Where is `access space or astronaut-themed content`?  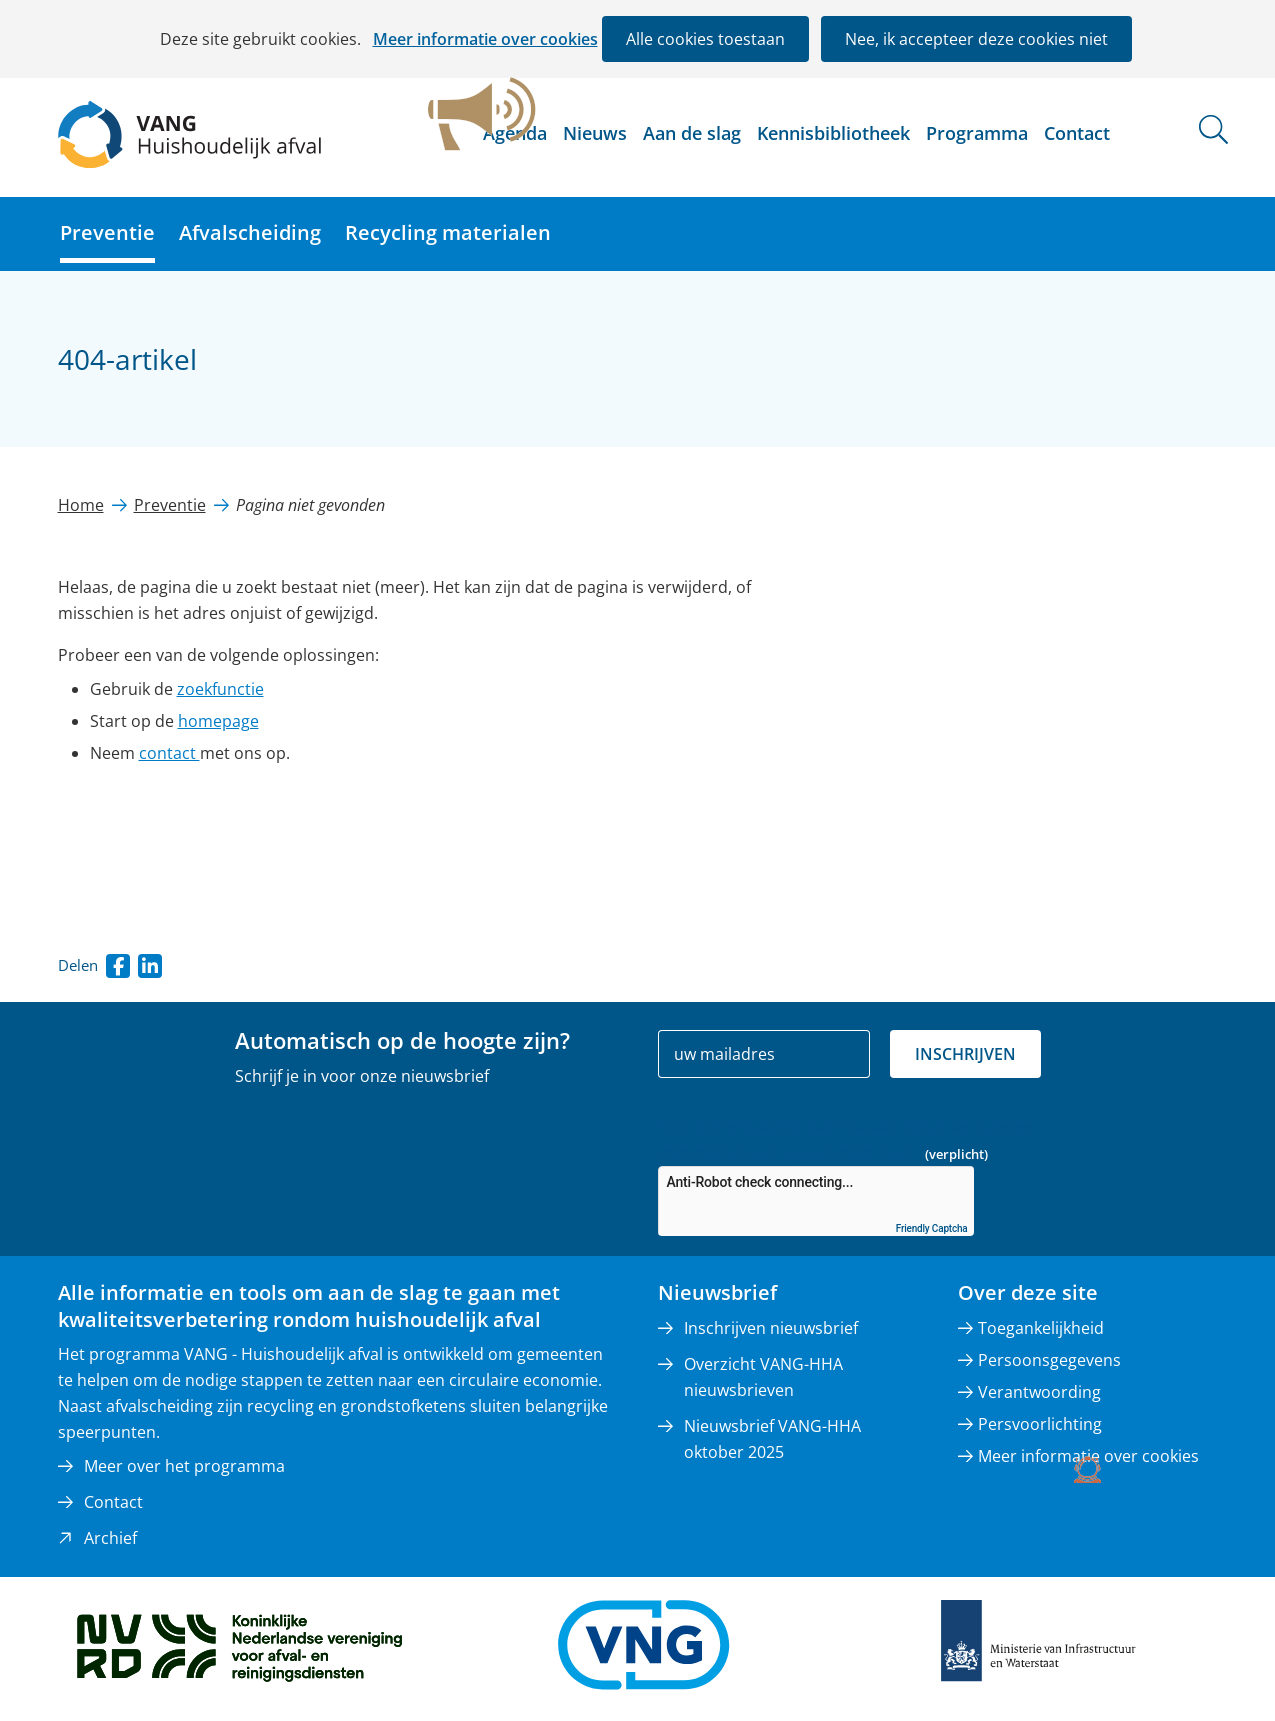 access space or astronaut-themed content is located at coordinates (1087, 1469).